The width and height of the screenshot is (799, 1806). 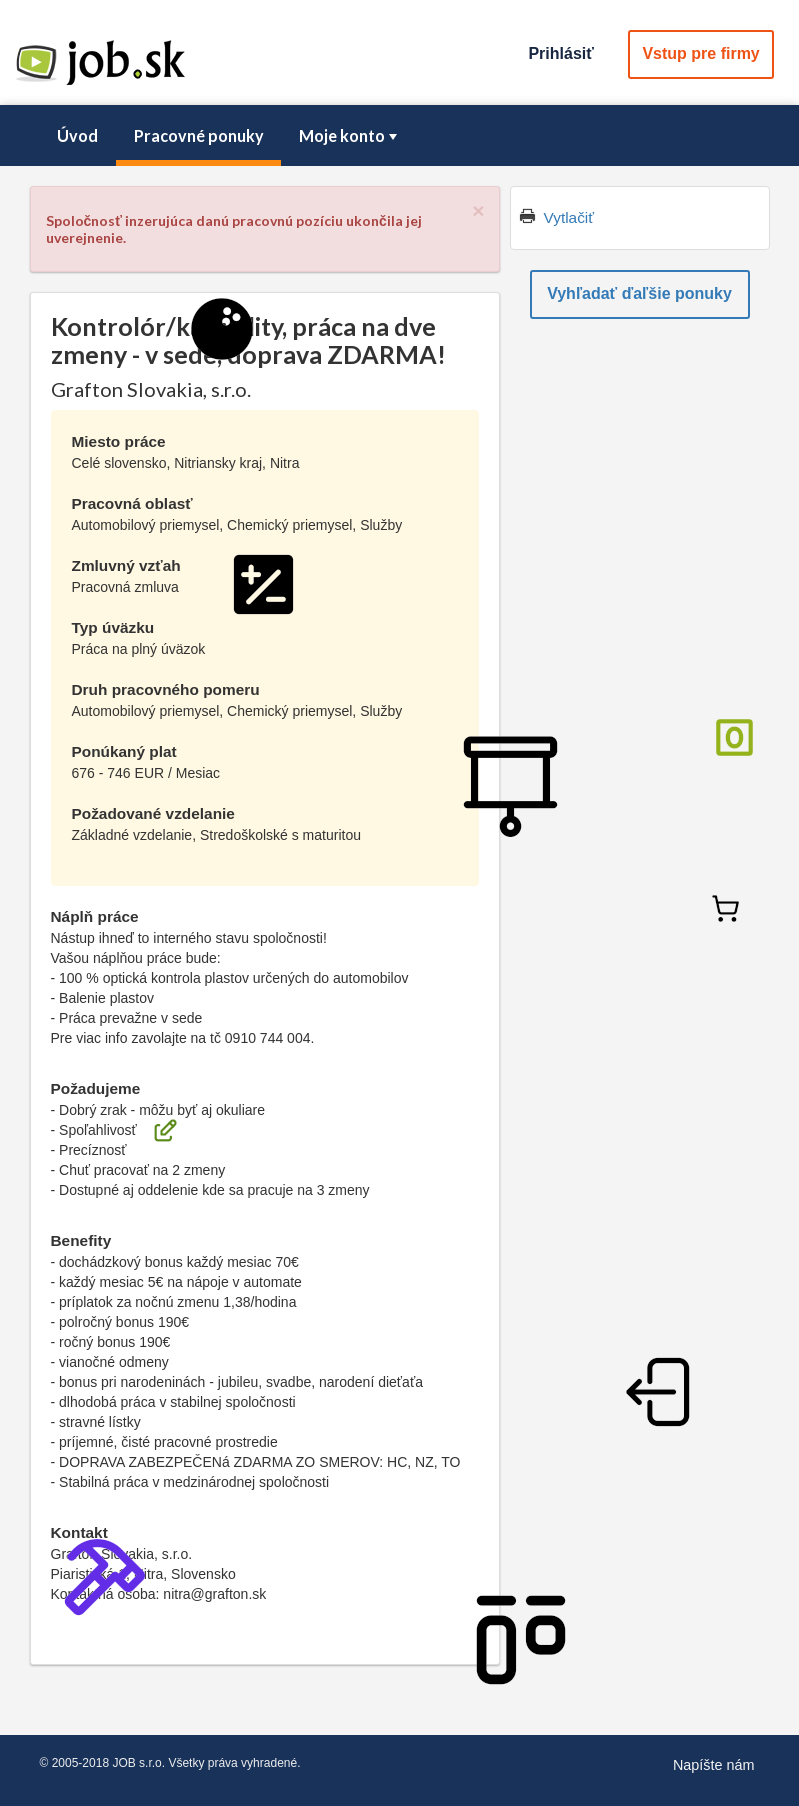 I want to click on log out of your account, so click(x=663, y=1392).